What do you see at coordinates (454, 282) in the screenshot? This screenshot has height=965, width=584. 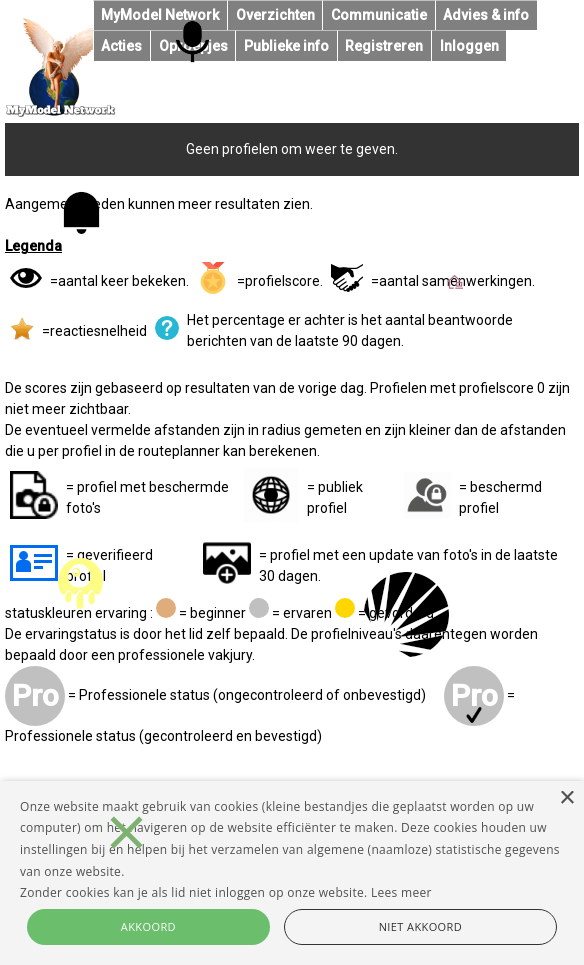 I see `access home office or remote work settings` at bounding box center [454, 282].